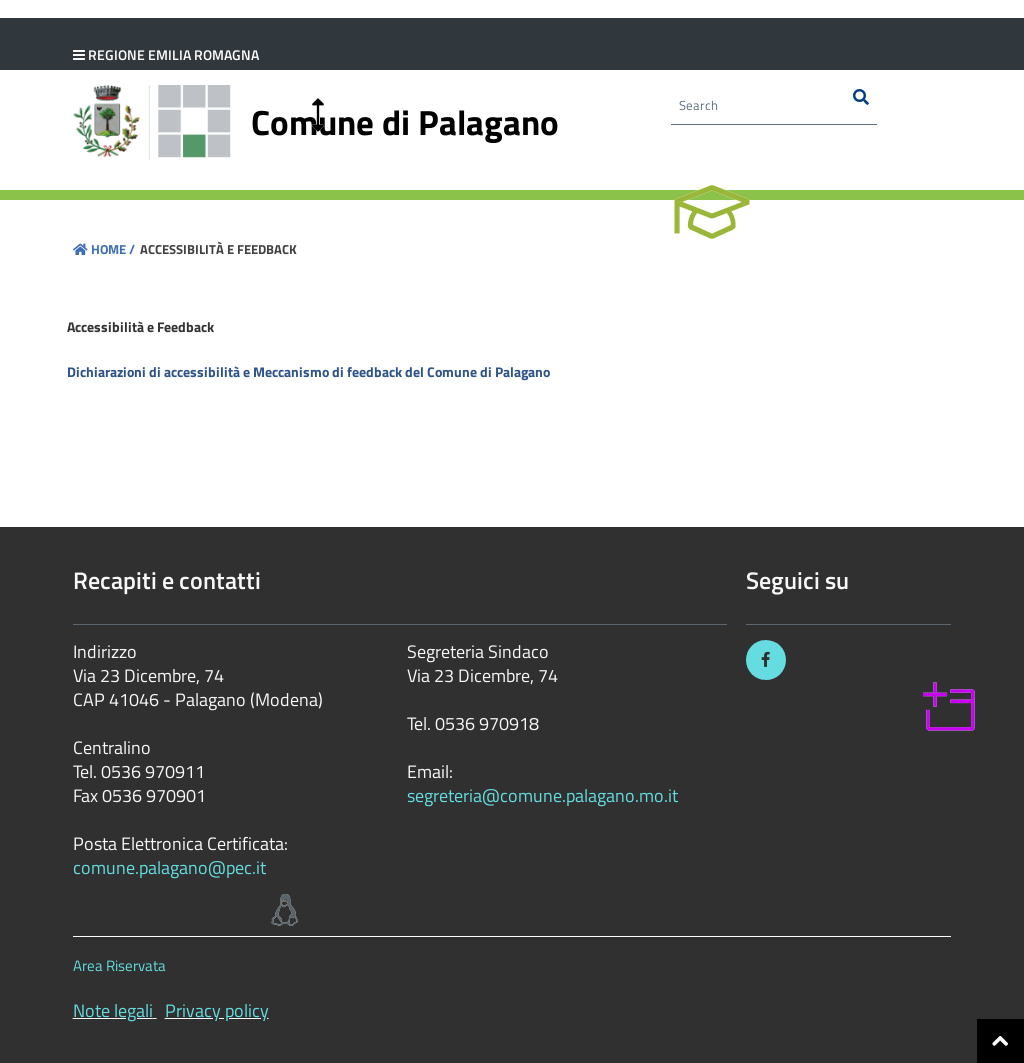  Describe the element at coordinates (950, 706) in the screenshot. I see `open a new empty window` at that location.